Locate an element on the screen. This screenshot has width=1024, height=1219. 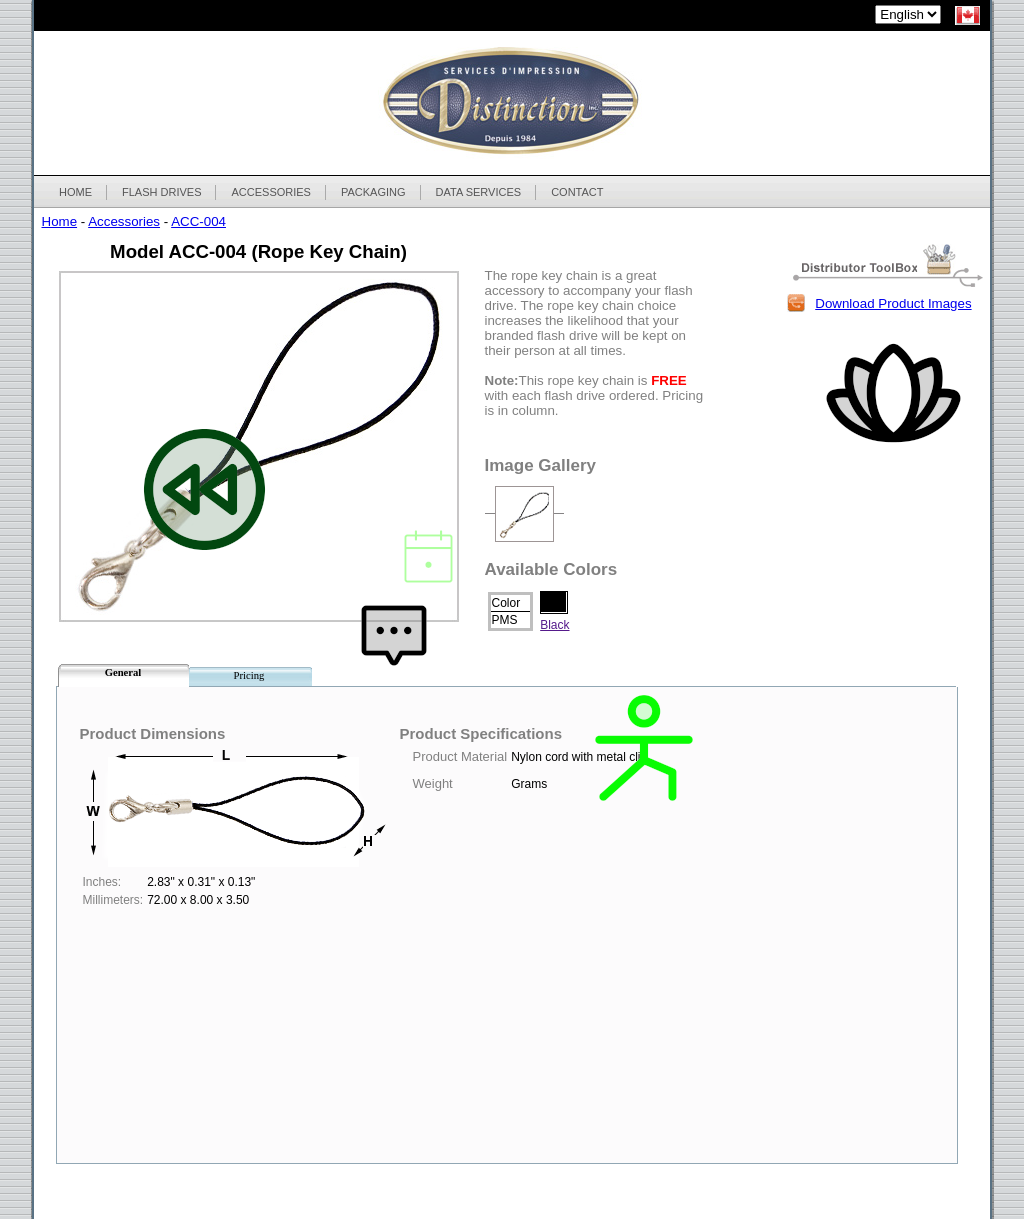
open chat or messaging is located at coordinates (394, 633).